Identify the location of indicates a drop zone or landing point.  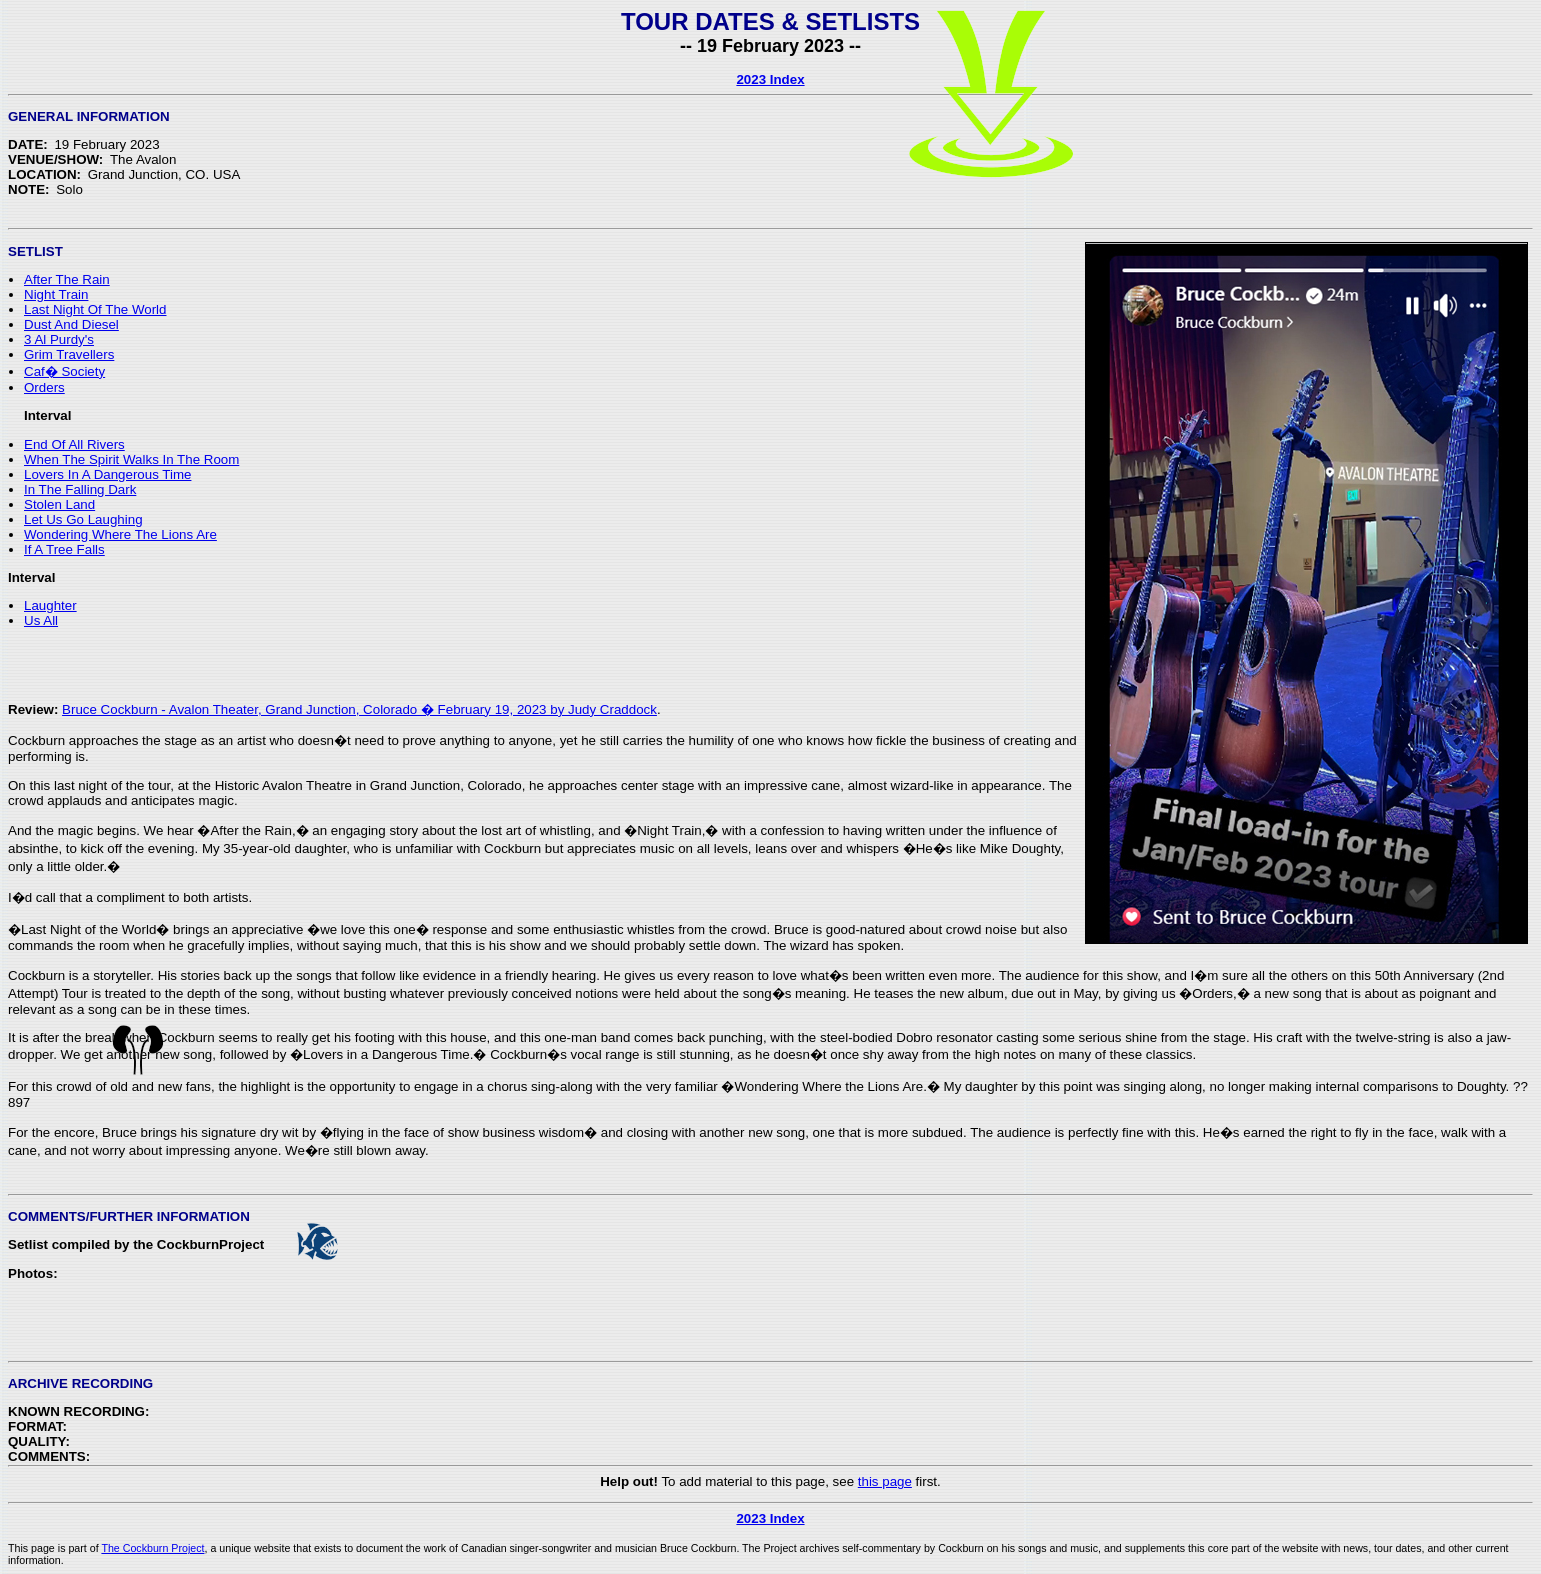
(991, 95).